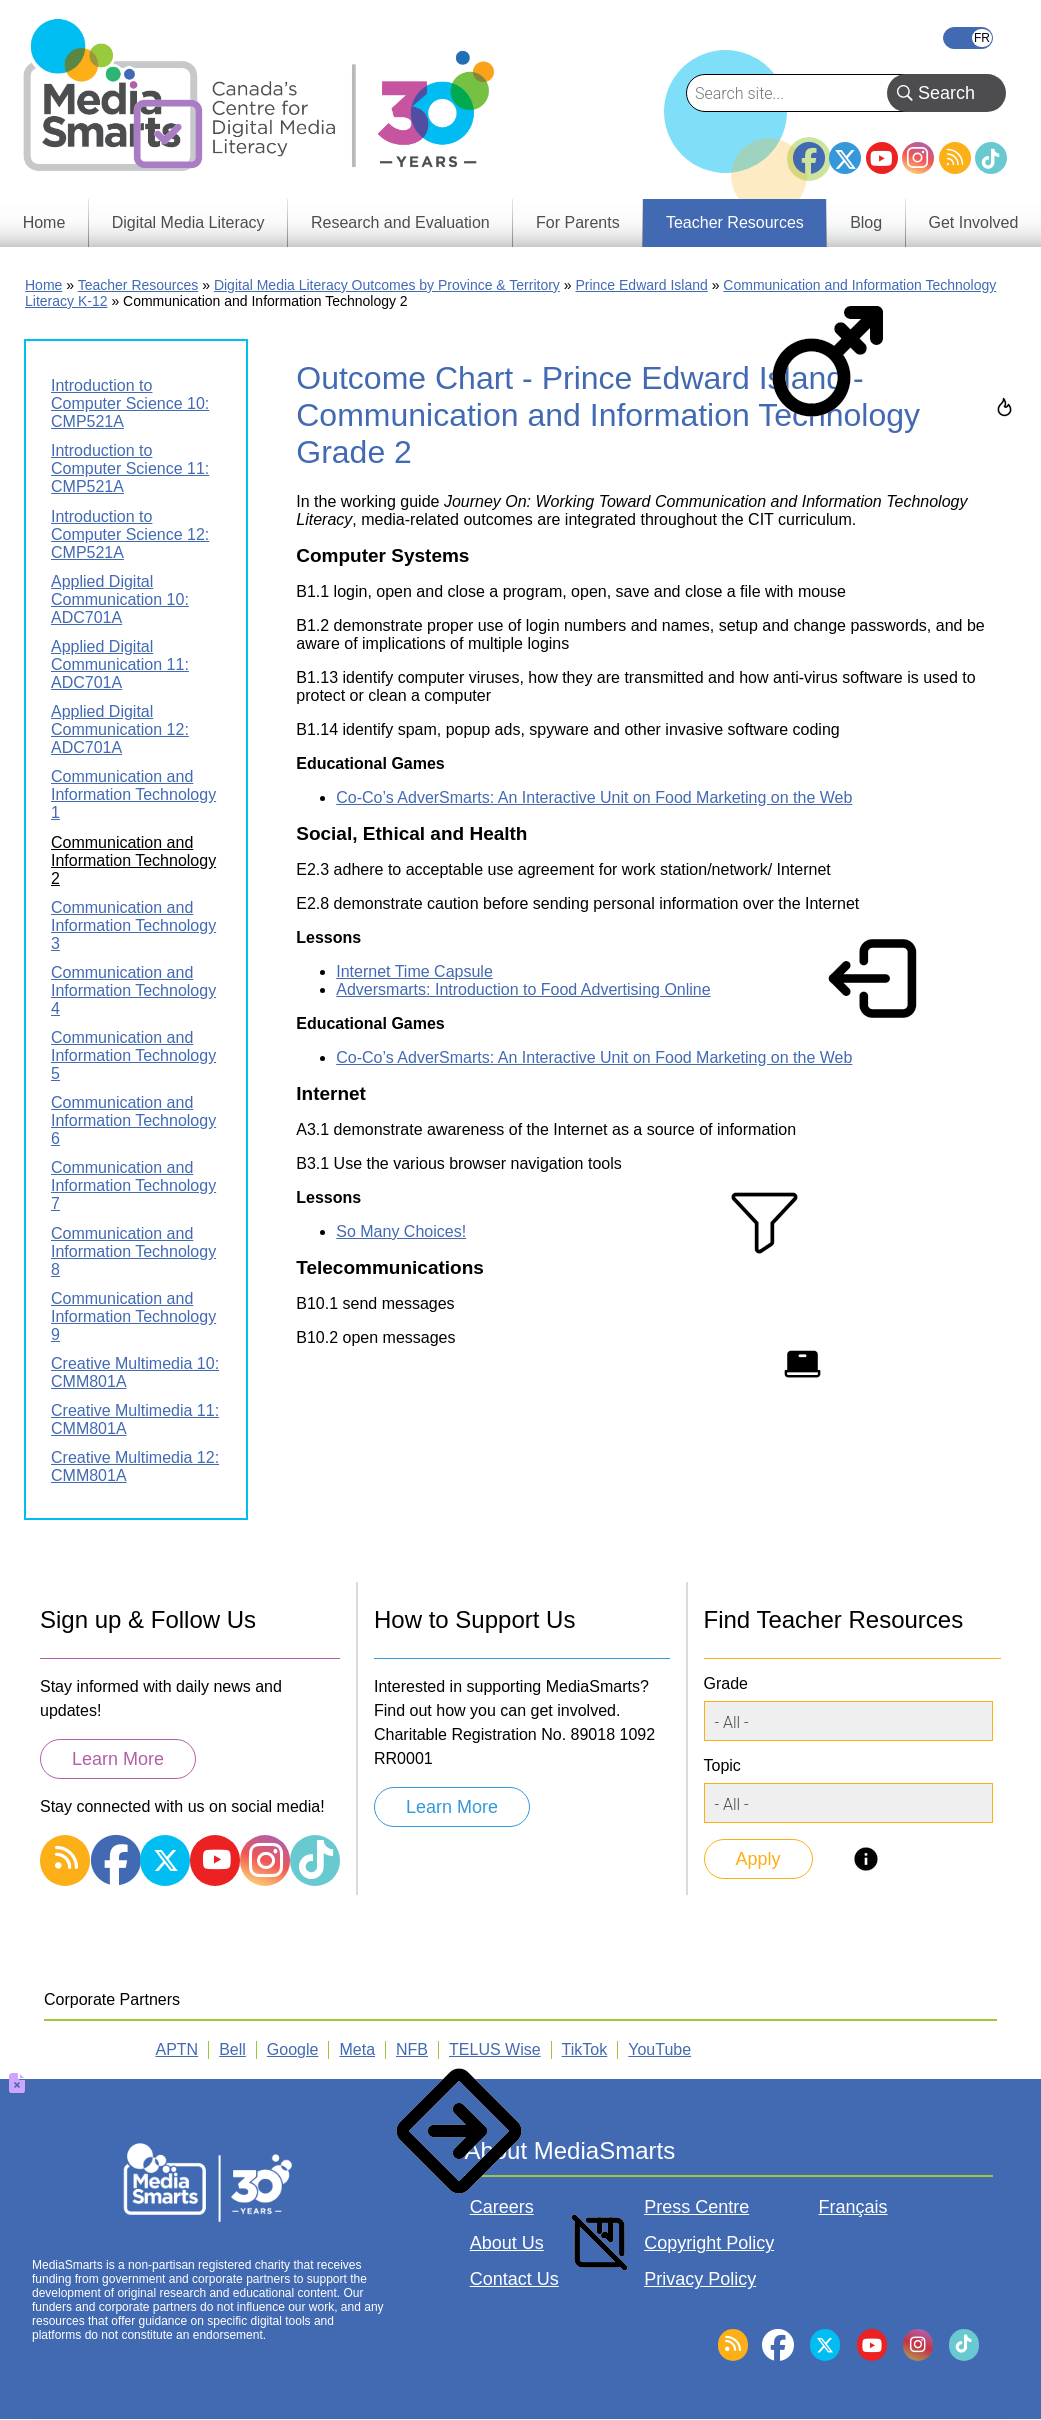 This screenshot has width=1041, height=2420. I want to click on indicates androgynous or non-binary gender identity, so click(831, 358).